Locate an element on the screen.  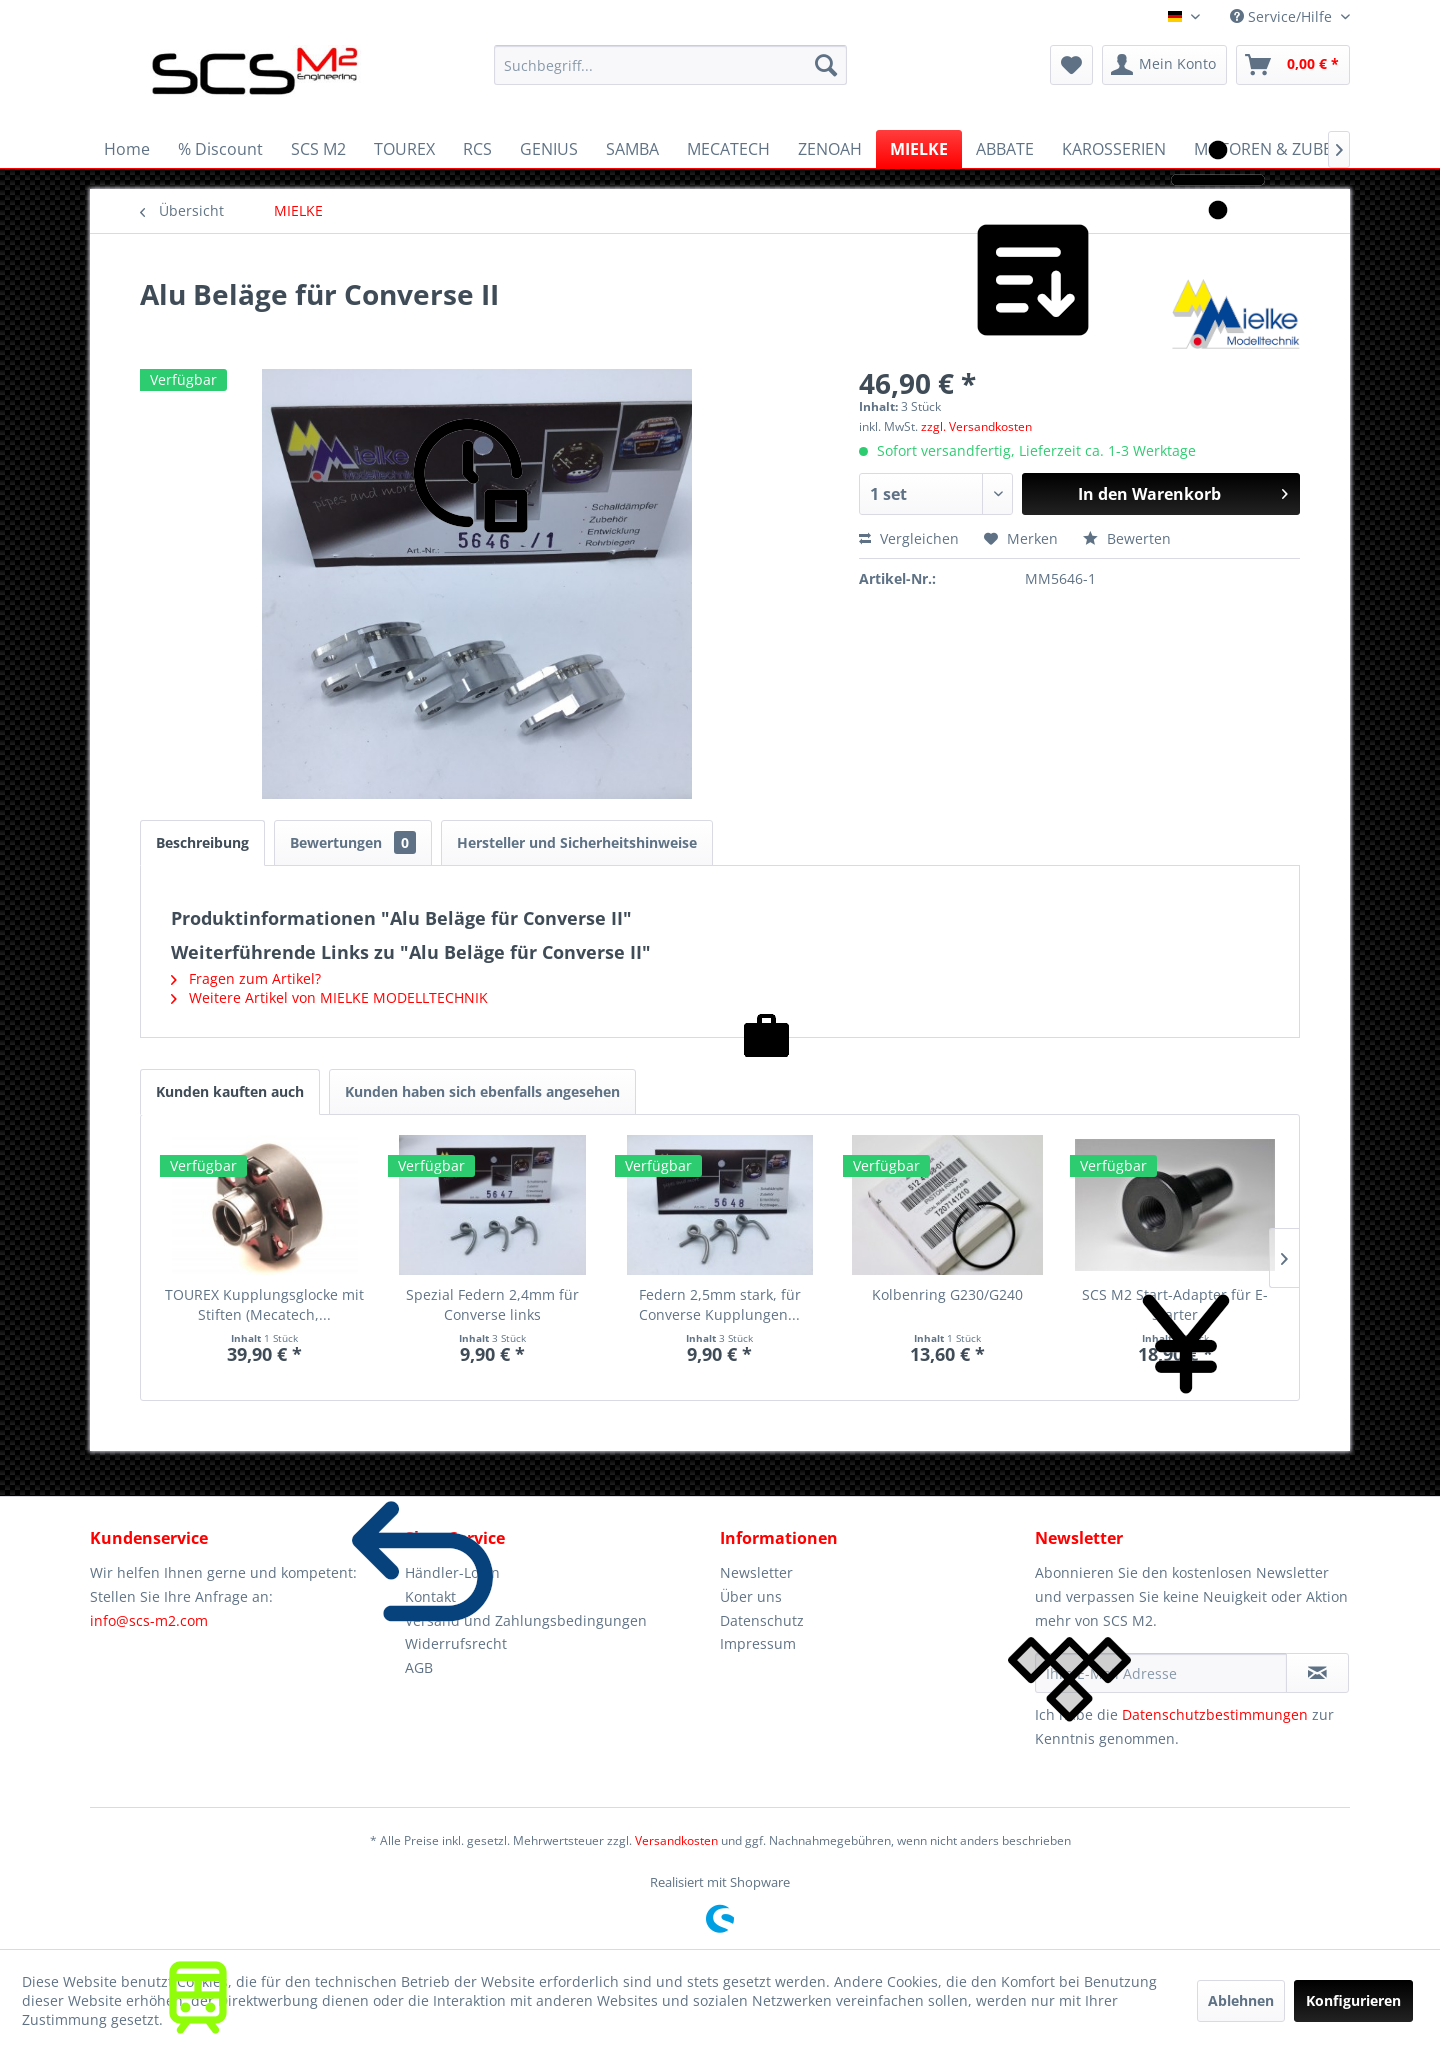
stop a running timer is located at coordinates (468, 473).